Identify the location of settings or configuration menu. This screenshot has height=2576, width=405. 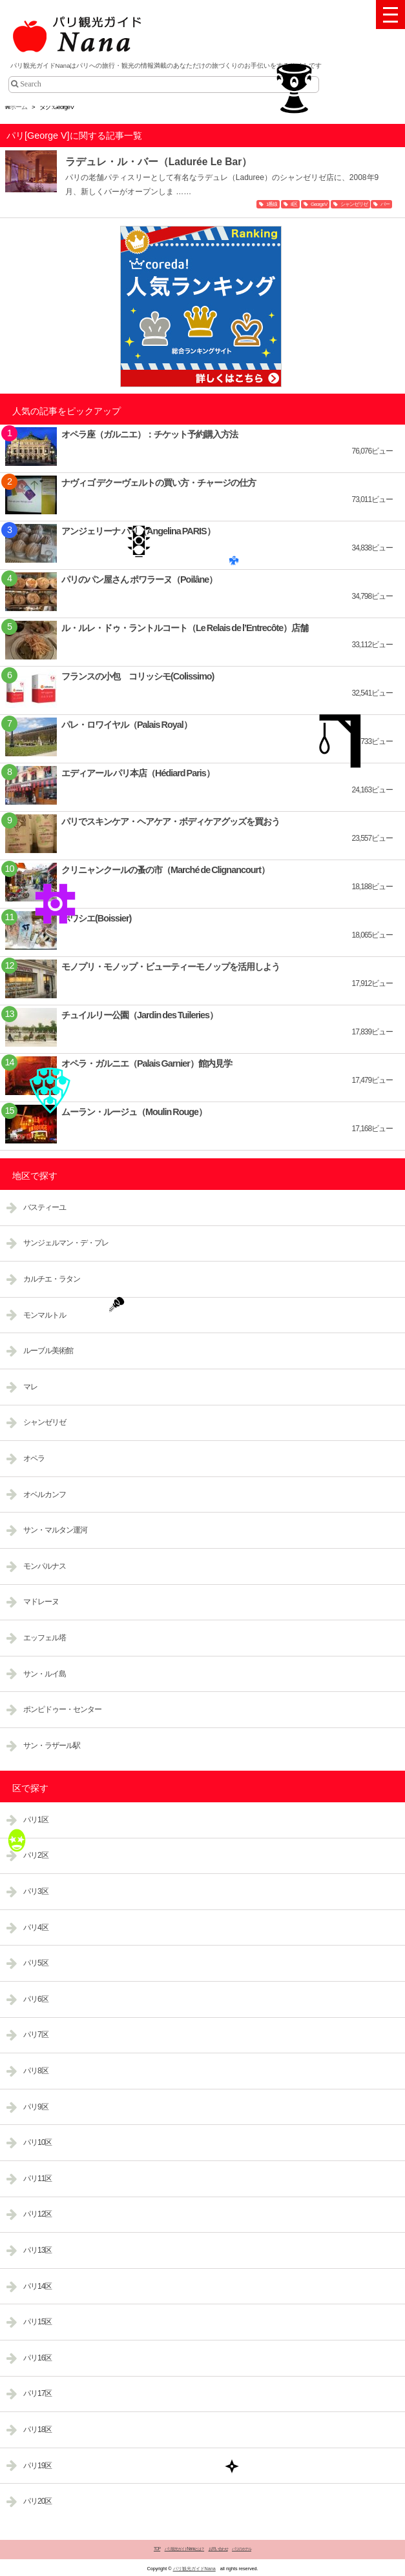
(55, 903).